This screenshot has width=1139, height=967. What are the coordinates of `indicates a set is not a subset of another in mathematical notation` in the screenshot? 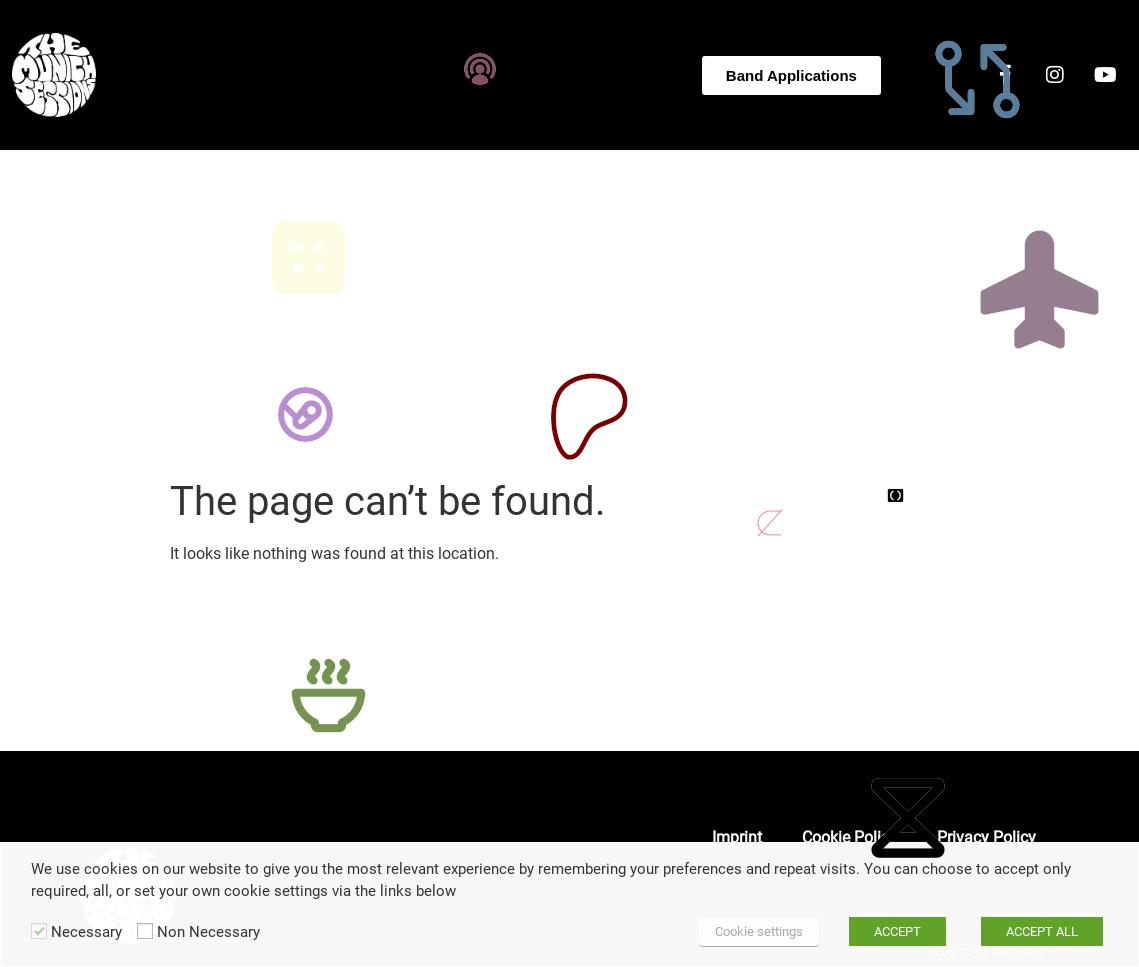 It's located at (770, 523).